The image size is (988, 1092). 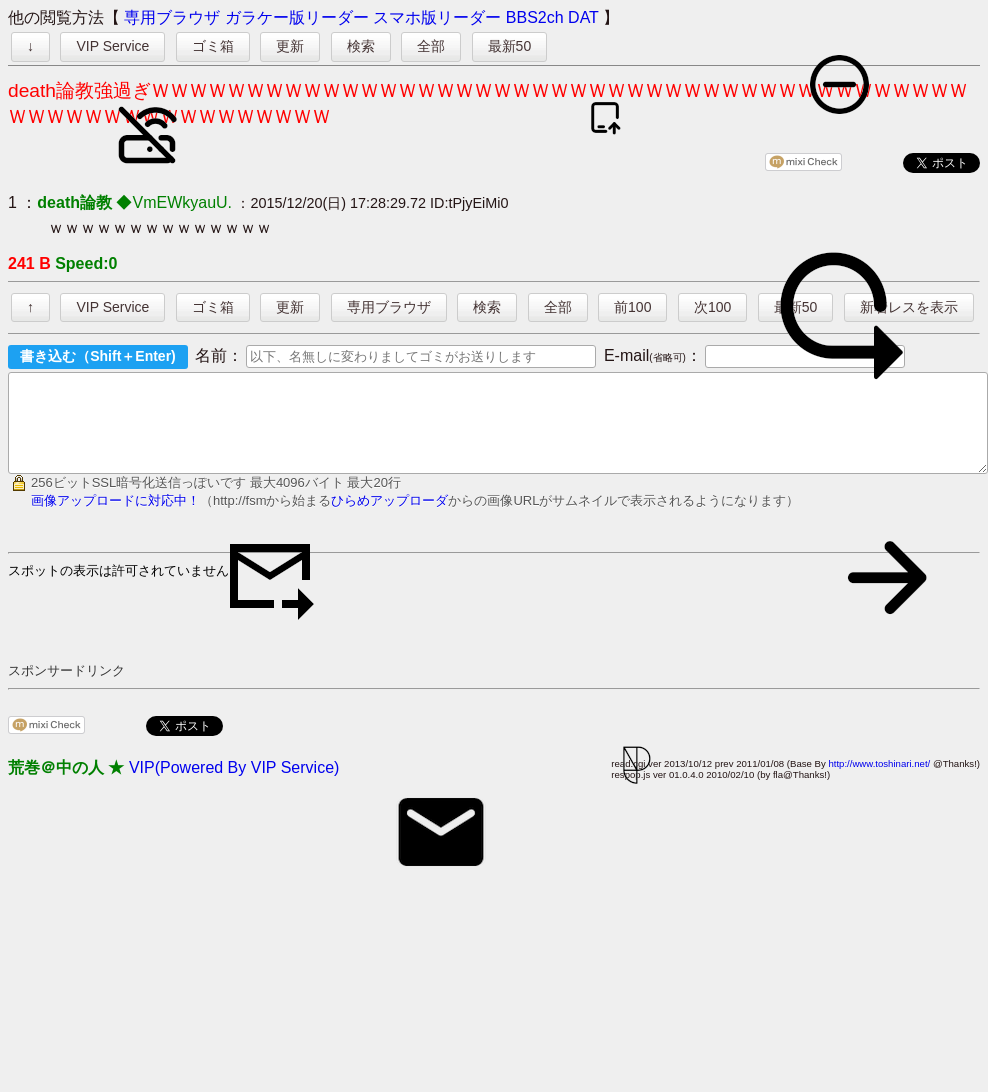 What do you see at coordinates (634, 763) in the screenshot?
I see `phosphor icons library logo` at bounding box center [634, 763].